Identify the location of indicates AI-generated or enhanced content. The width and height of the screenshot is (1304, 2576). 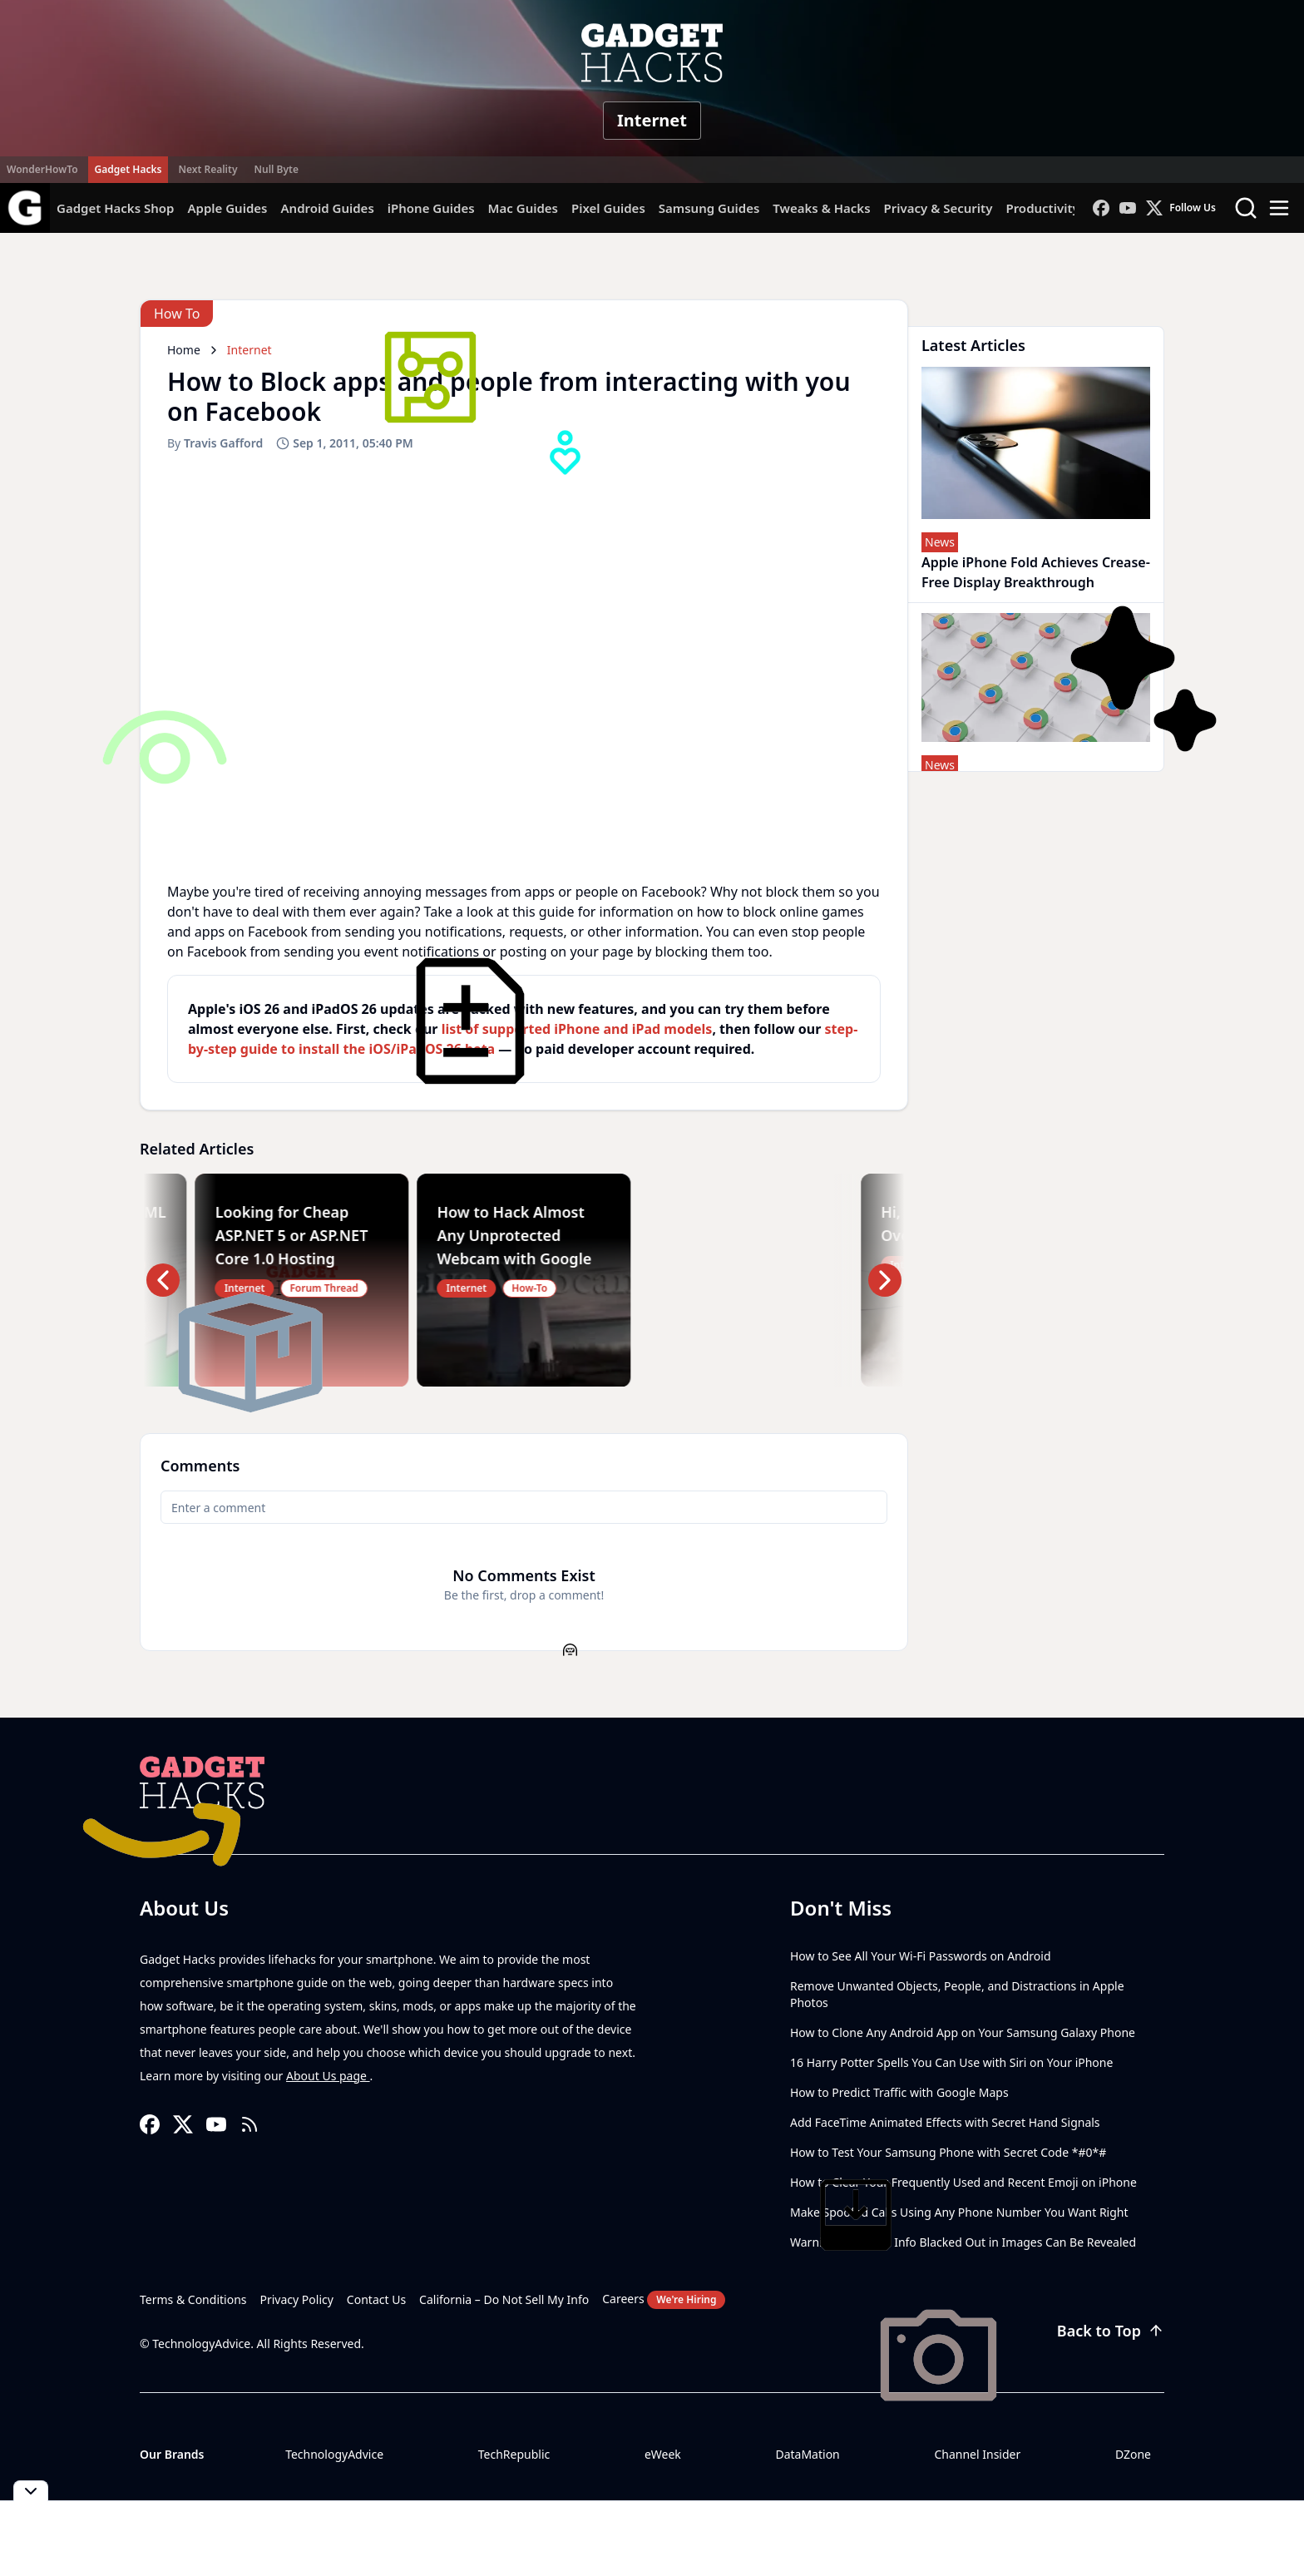
(1143, 679).